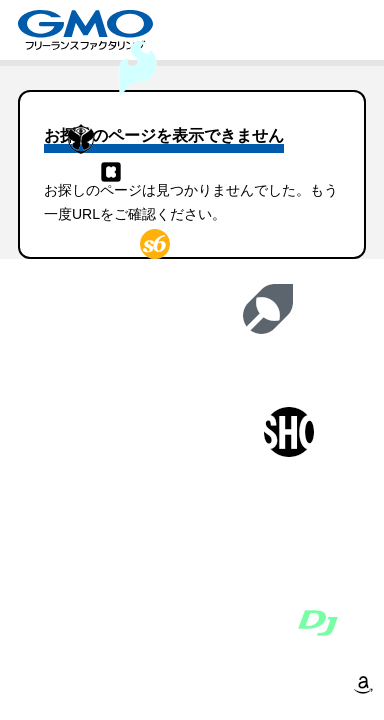 Image resolution: width=384 pixels, height=720 pixels. I want to click on visit Society6 website or app, so click(155, 244).